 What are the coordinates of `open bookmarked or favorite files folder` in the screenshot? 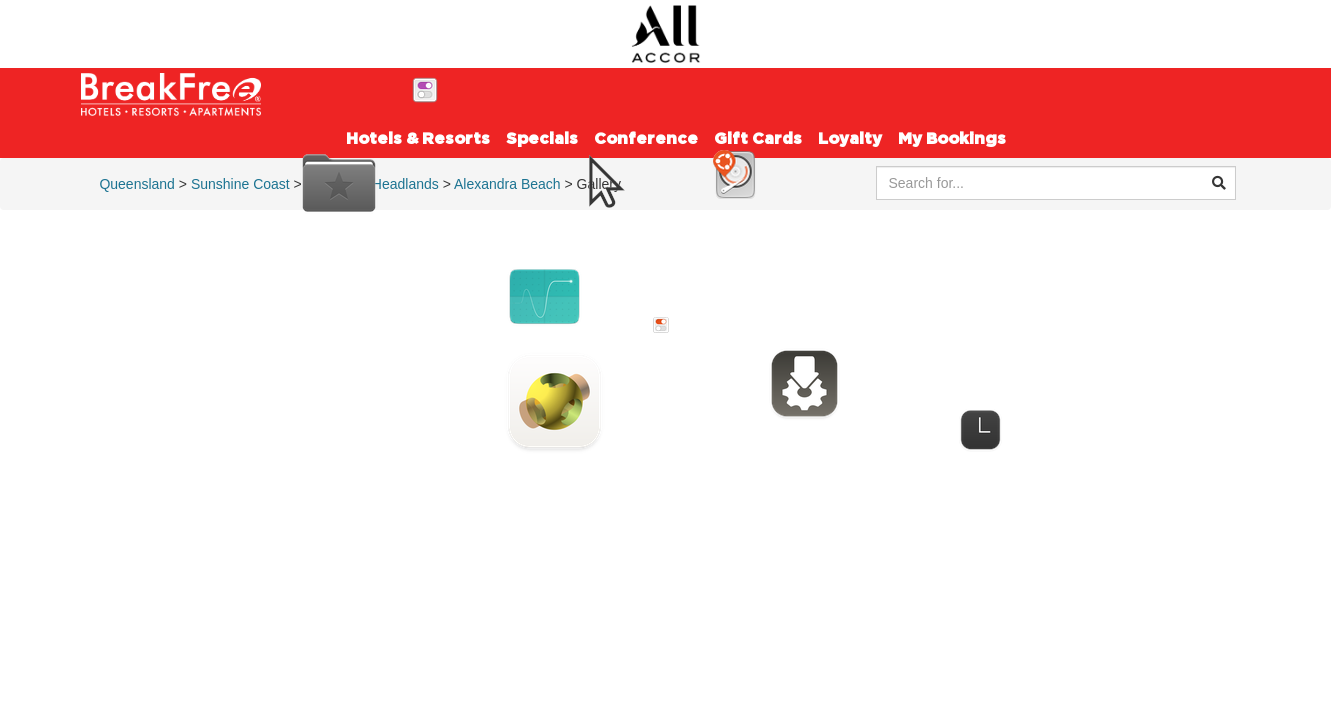 It's located at (339, 183).